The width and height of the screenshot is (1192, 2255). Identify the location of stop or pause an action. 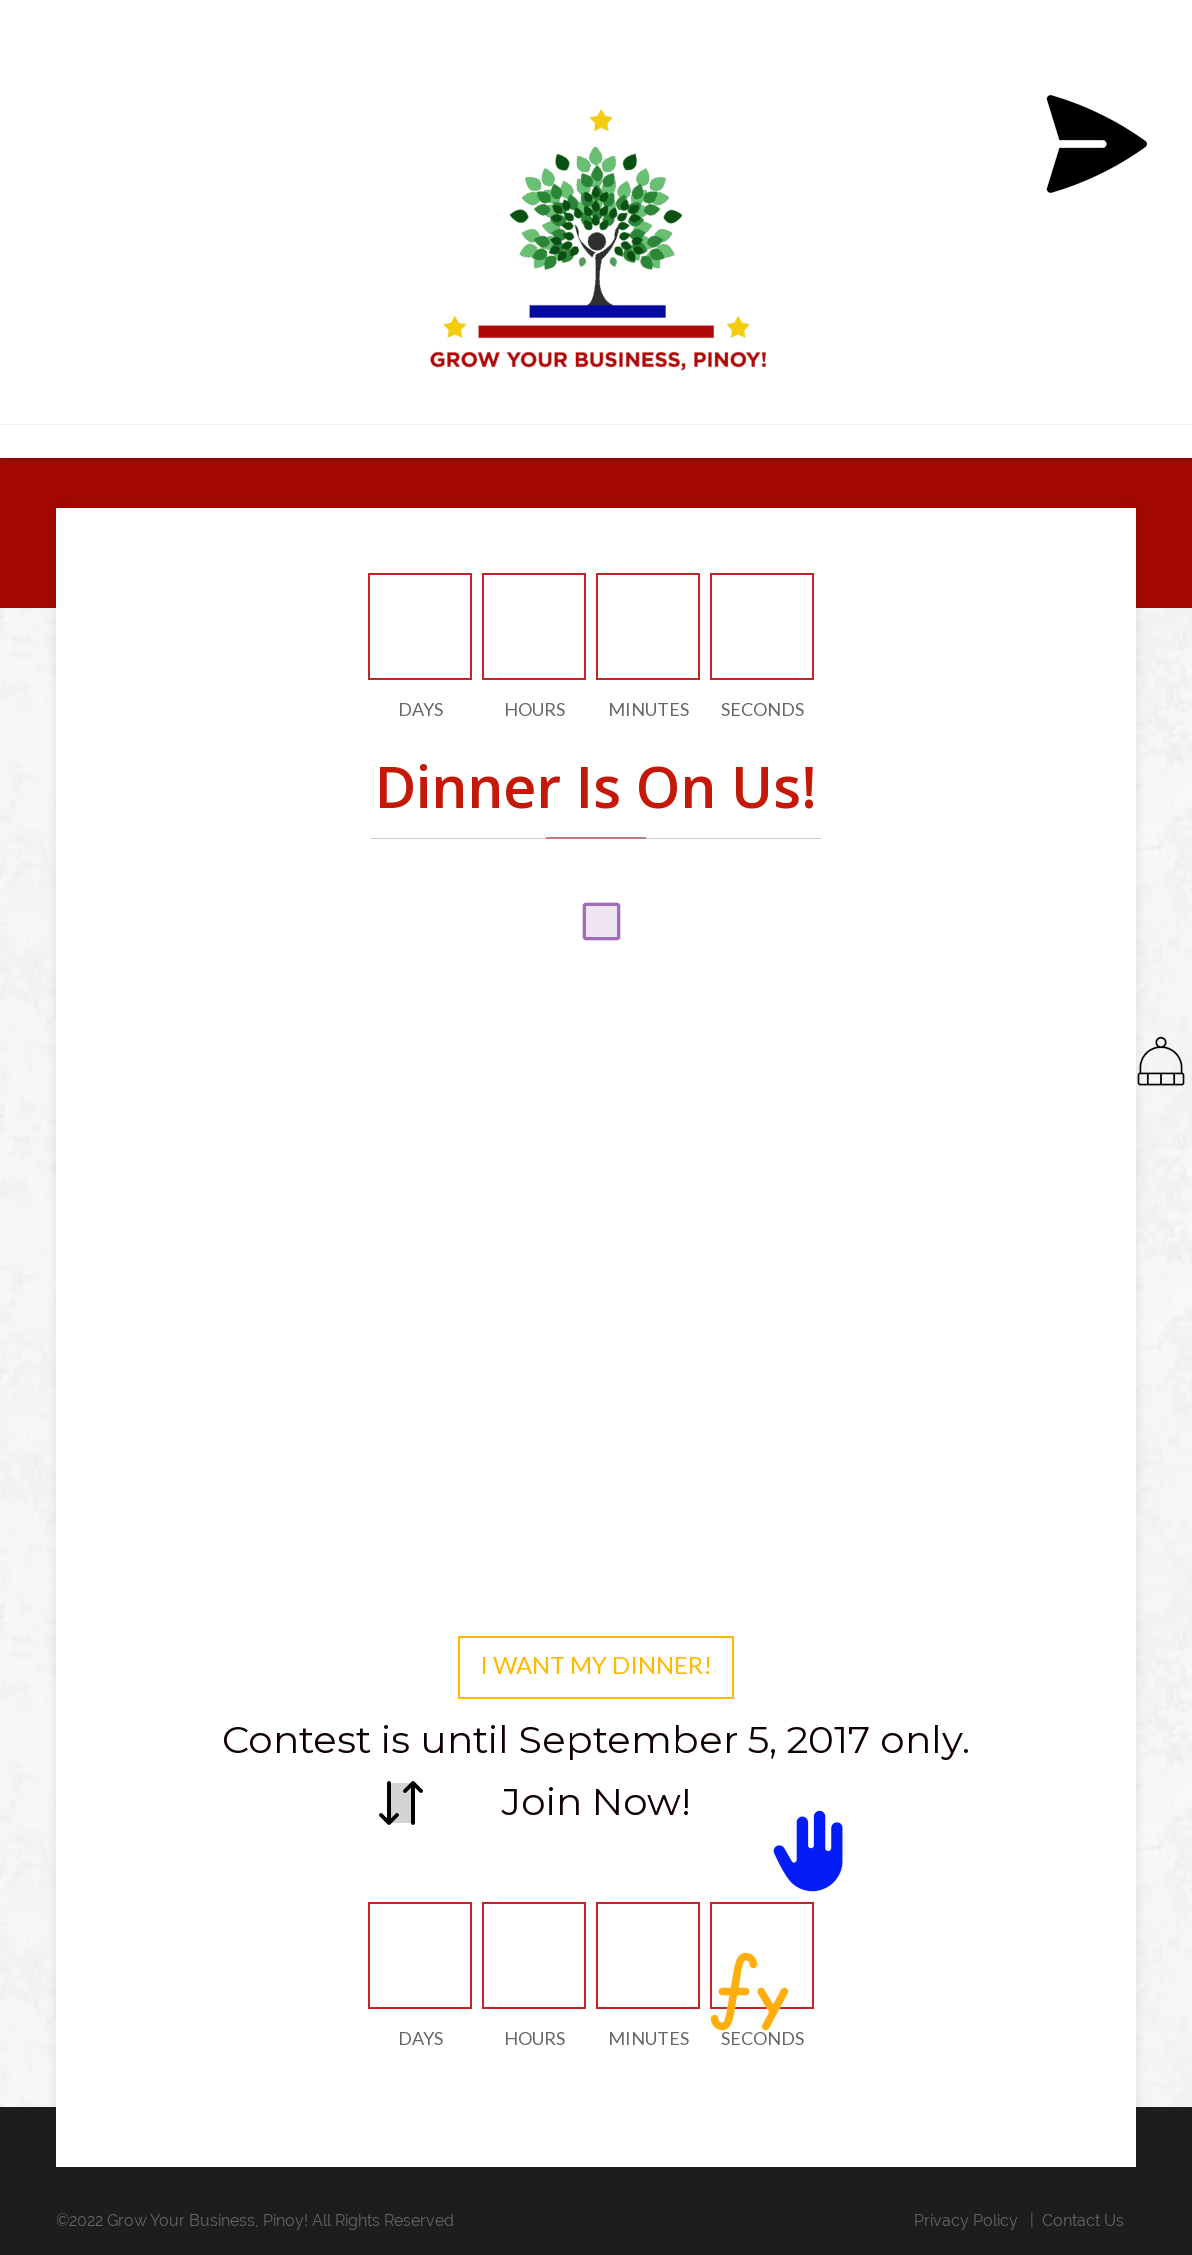
(811, 1851).